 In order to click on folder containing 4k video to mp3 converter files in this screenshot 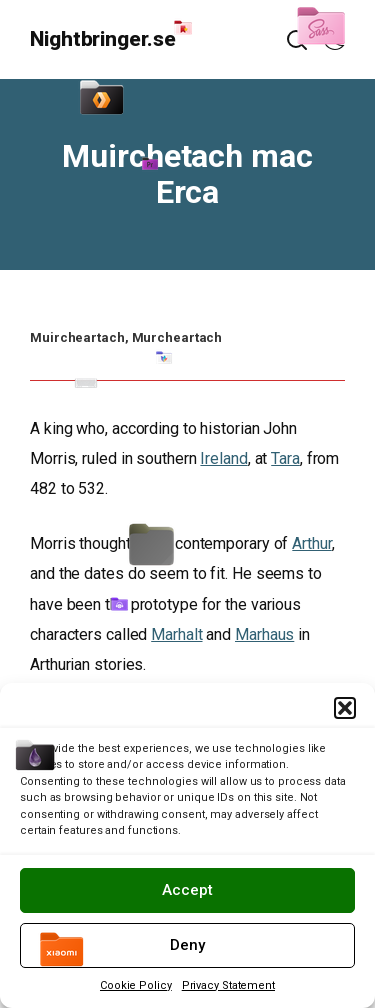, I will do `click(119, 604)`.